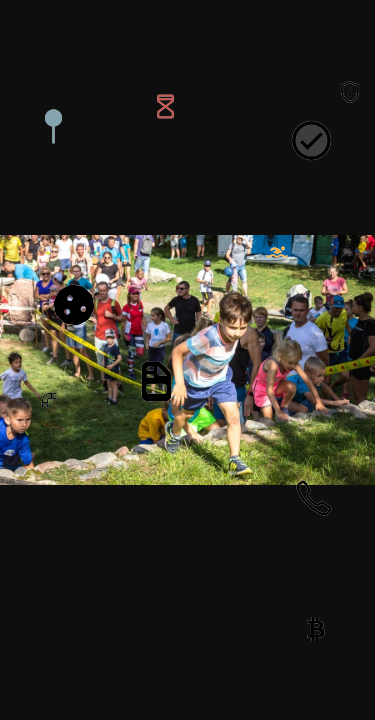 This screenshot has height=720, width=375. What do you see at coordinates (314, 498) in the screenshot?
I see `make a phone call` at bounding box center [314, 498].